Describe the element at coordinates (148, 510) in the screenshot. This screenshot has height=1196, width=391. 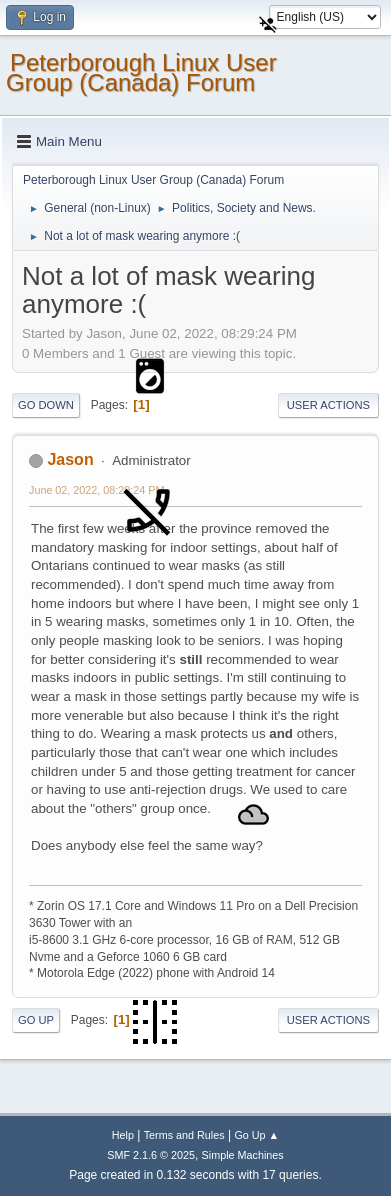
I see `phone calls are disabled or unavailable` at that location.